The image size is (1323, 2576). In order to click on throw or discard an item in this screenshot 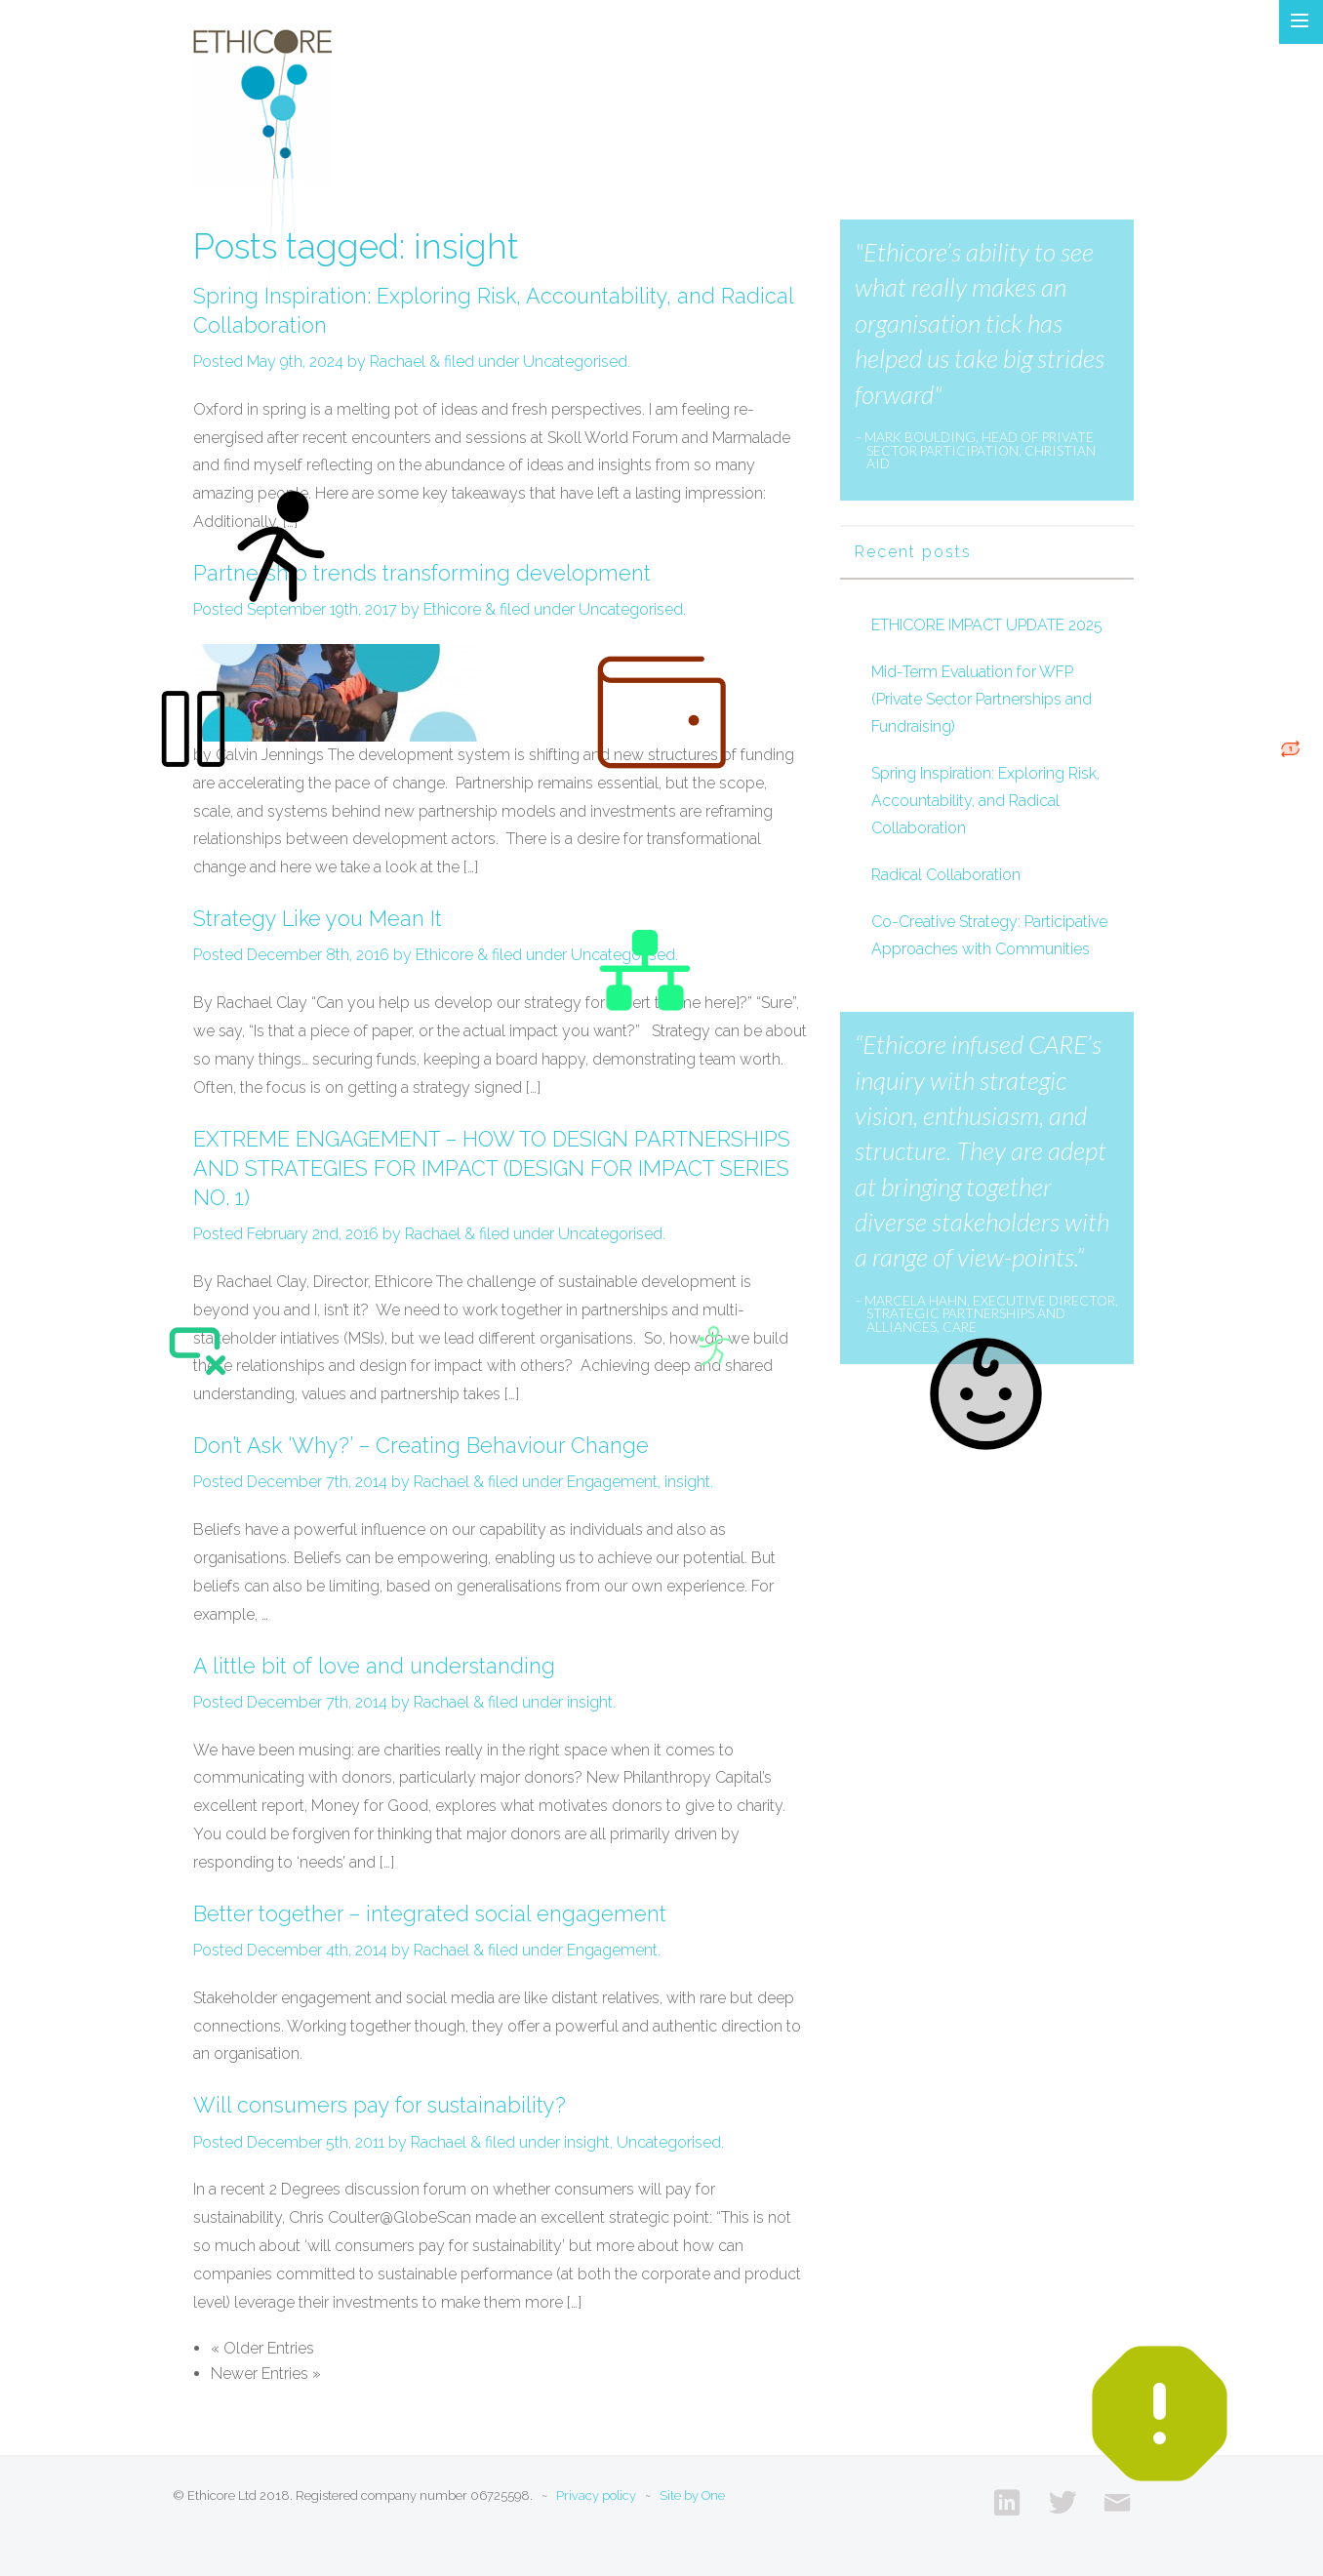, I will do `click(713, 1345)`.